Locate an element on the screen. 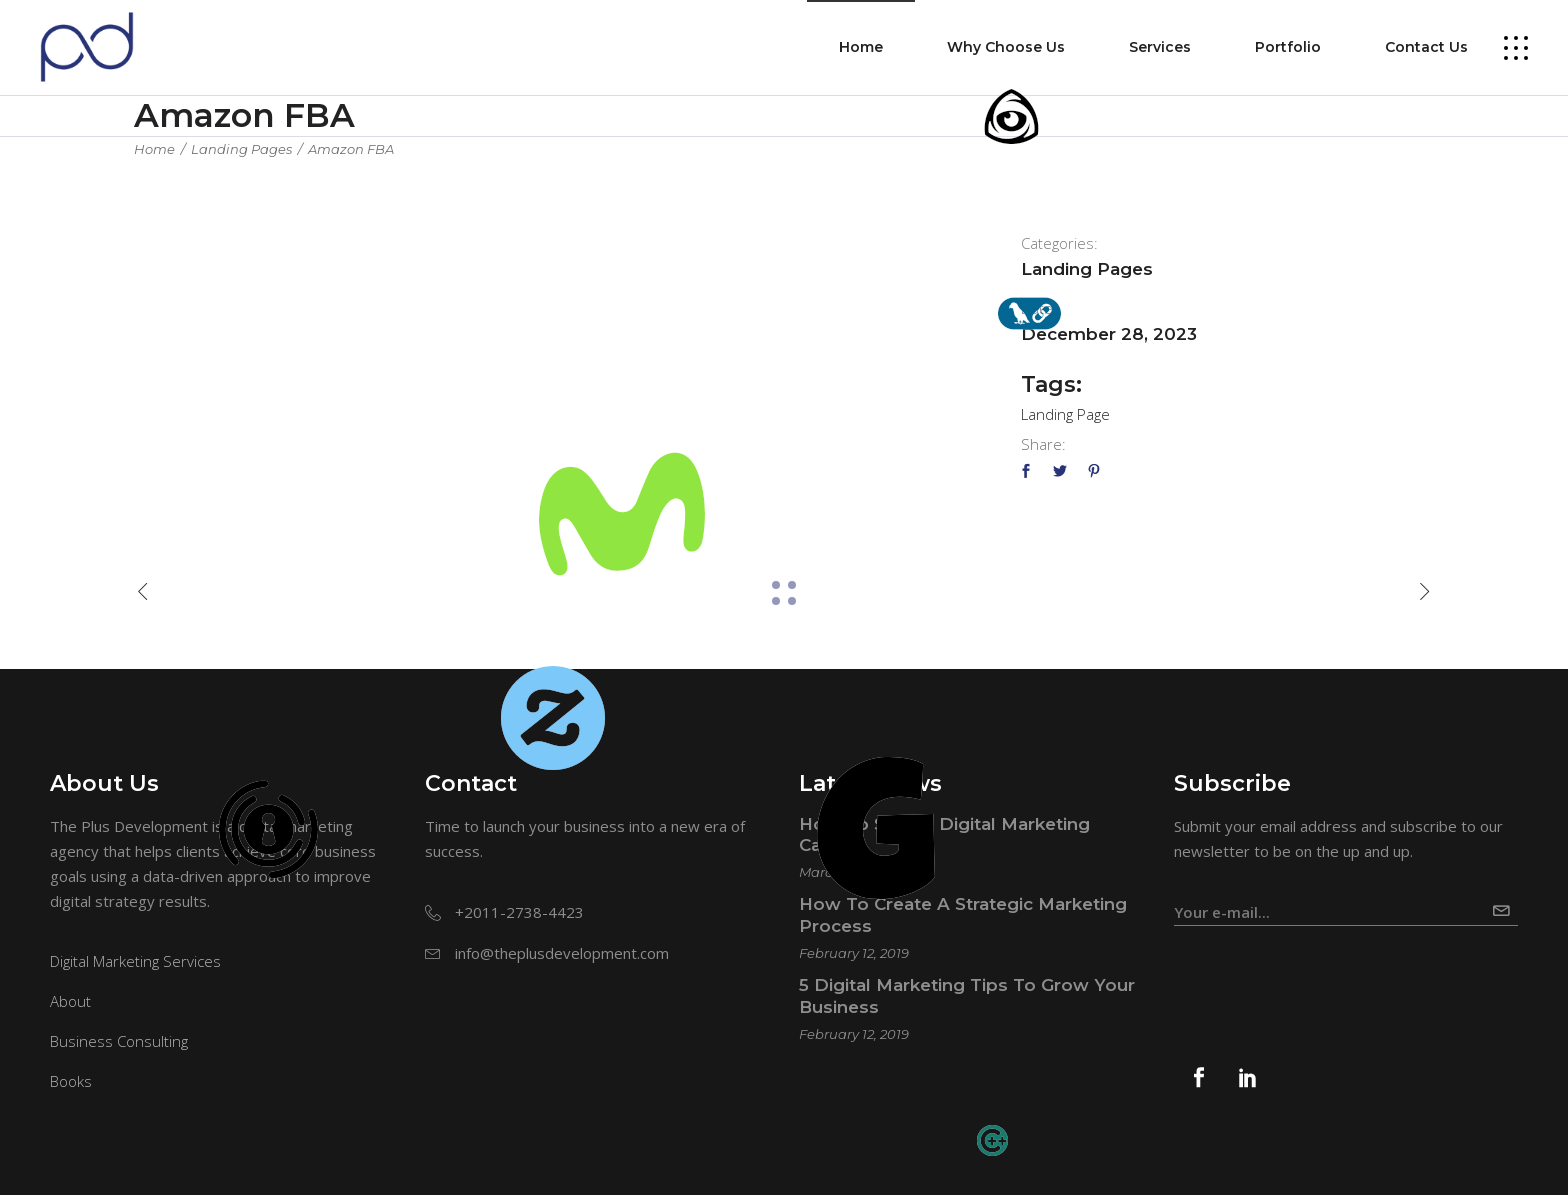  open authelia authentication settings is located at coordinates (268, 829).